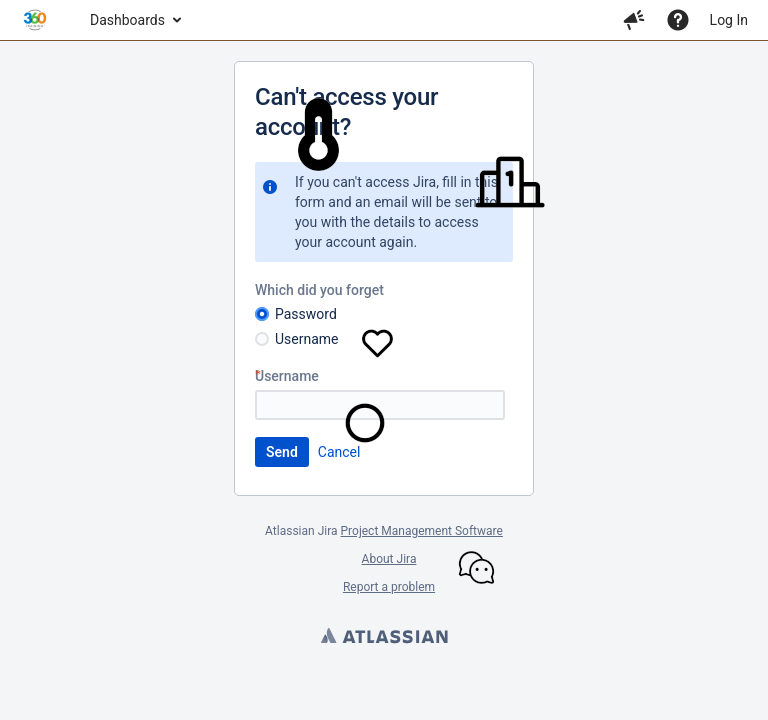 This screenshot has width=768, height=720. Describe the element at coordinates (377, 343) in the screenshot. I see `add item to favorites` at that location.